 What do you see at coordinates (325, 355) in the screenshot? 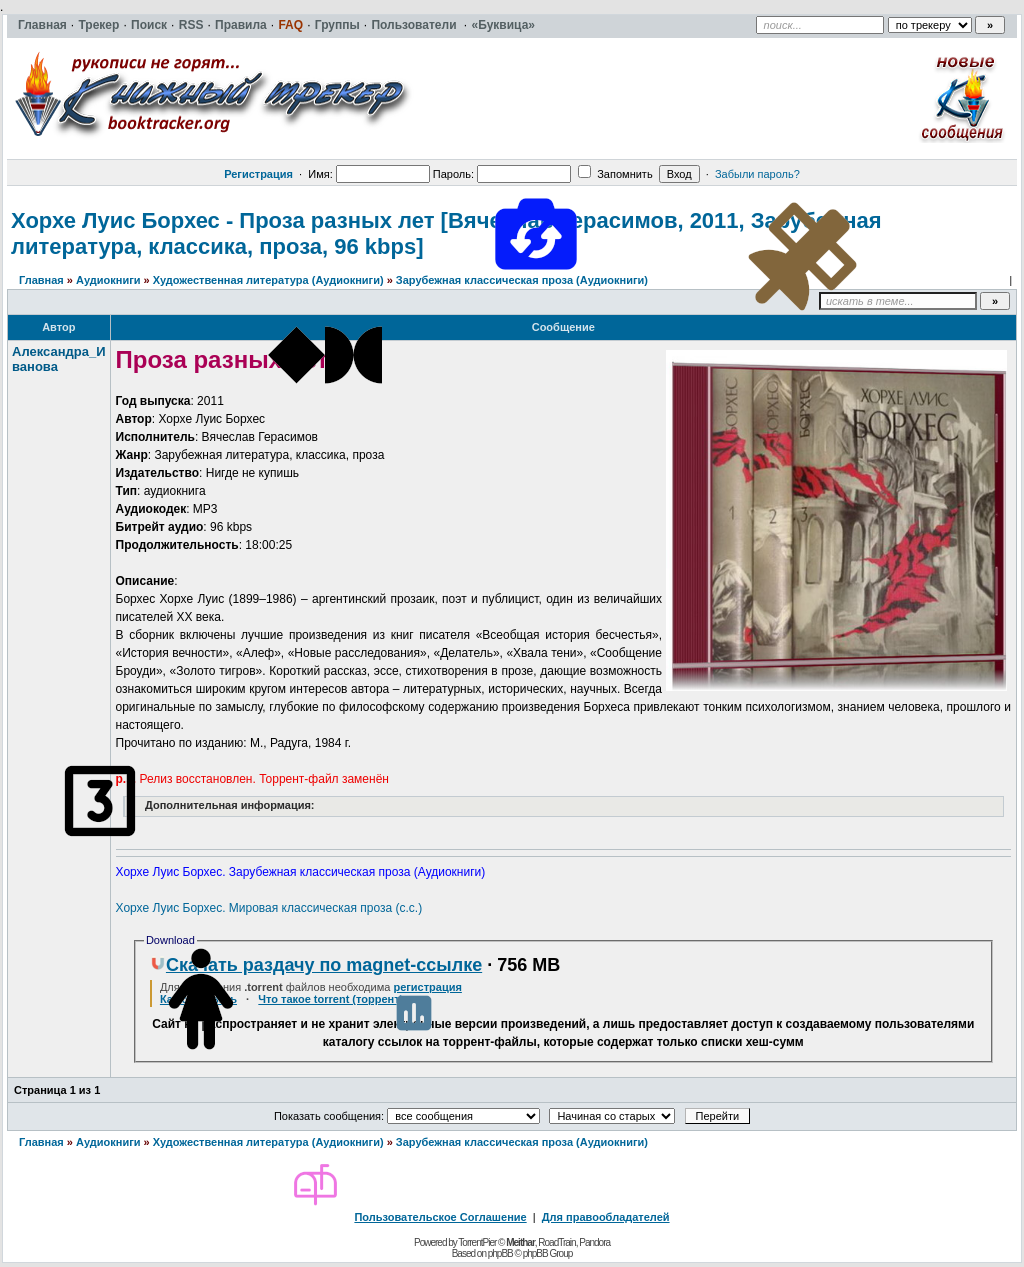
I see `innosoft company logo` at bounding box center [325, 355].